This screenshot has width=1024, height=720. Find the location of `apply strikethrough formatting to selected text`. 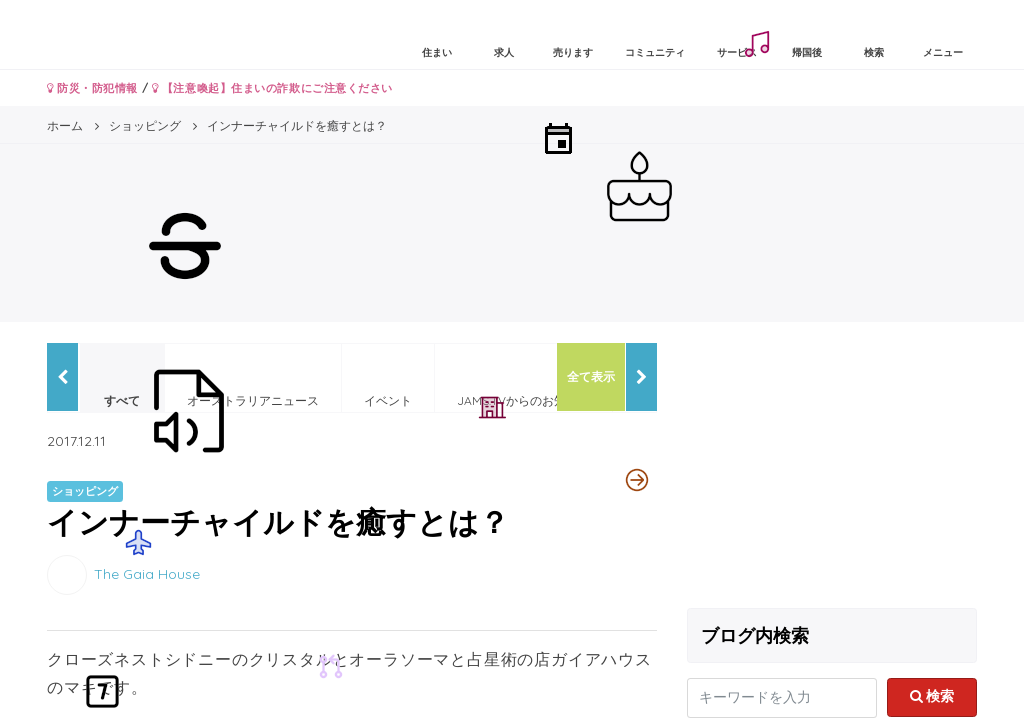

apply strikethrough formatting to selected text is located at coordinates (185, 246).